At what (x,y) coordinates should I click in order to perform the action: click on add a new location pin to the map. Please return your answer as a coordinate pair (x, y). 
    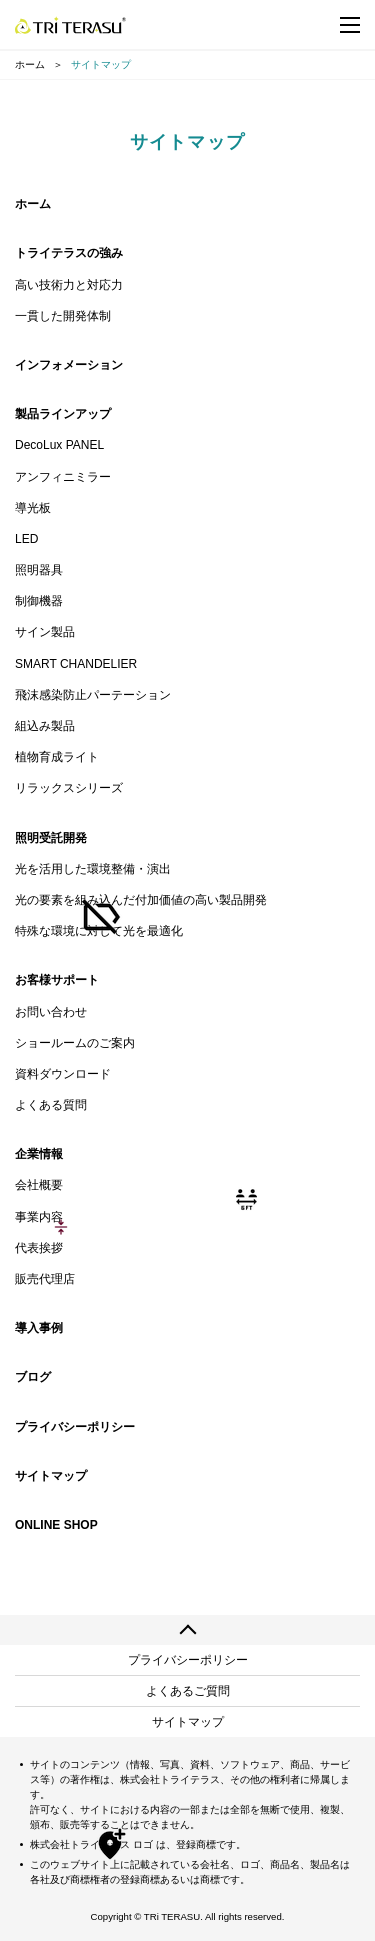
    Looking at the image, I should click on (110, 1844).